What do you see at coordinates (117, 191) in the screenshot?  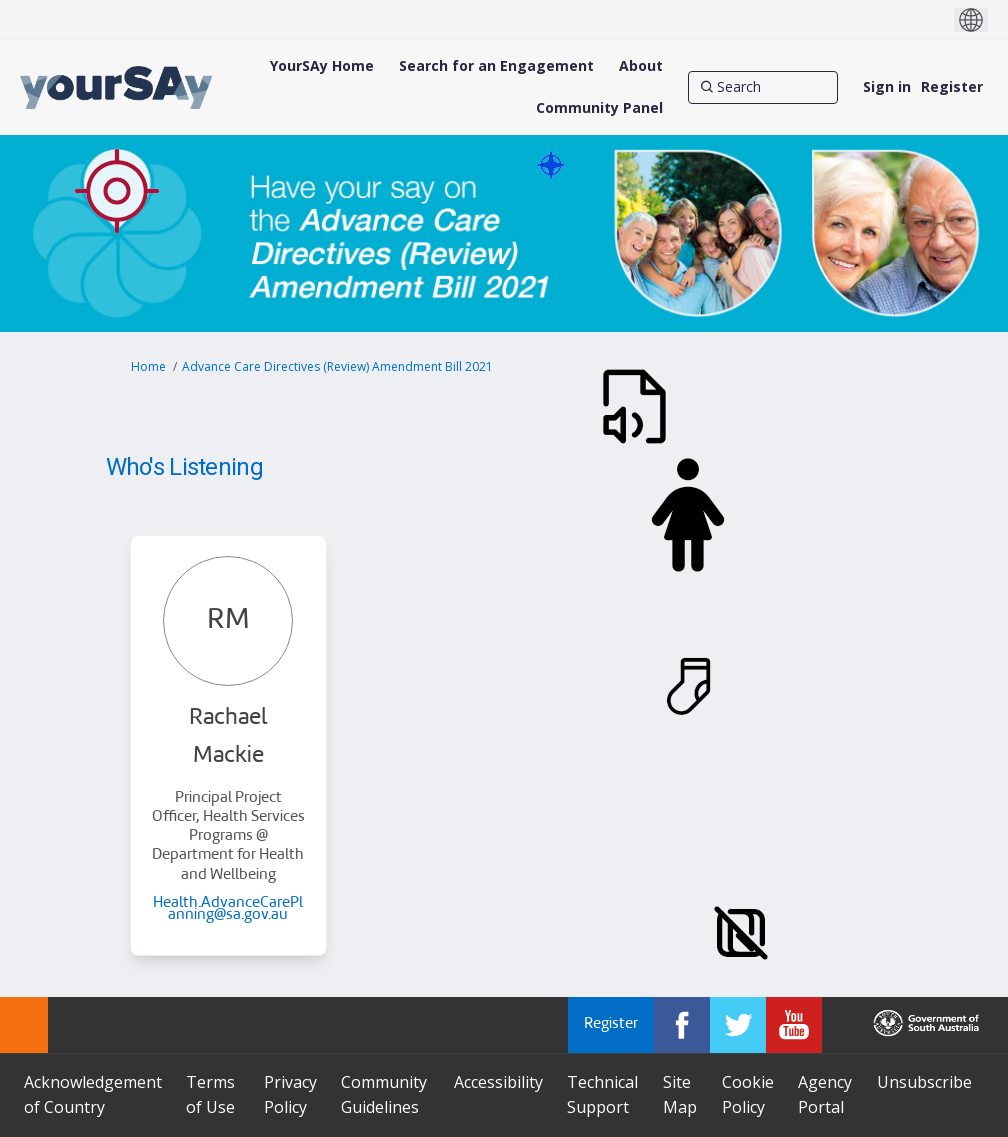 I see `center map on current location` at bounding box center [117, 191].